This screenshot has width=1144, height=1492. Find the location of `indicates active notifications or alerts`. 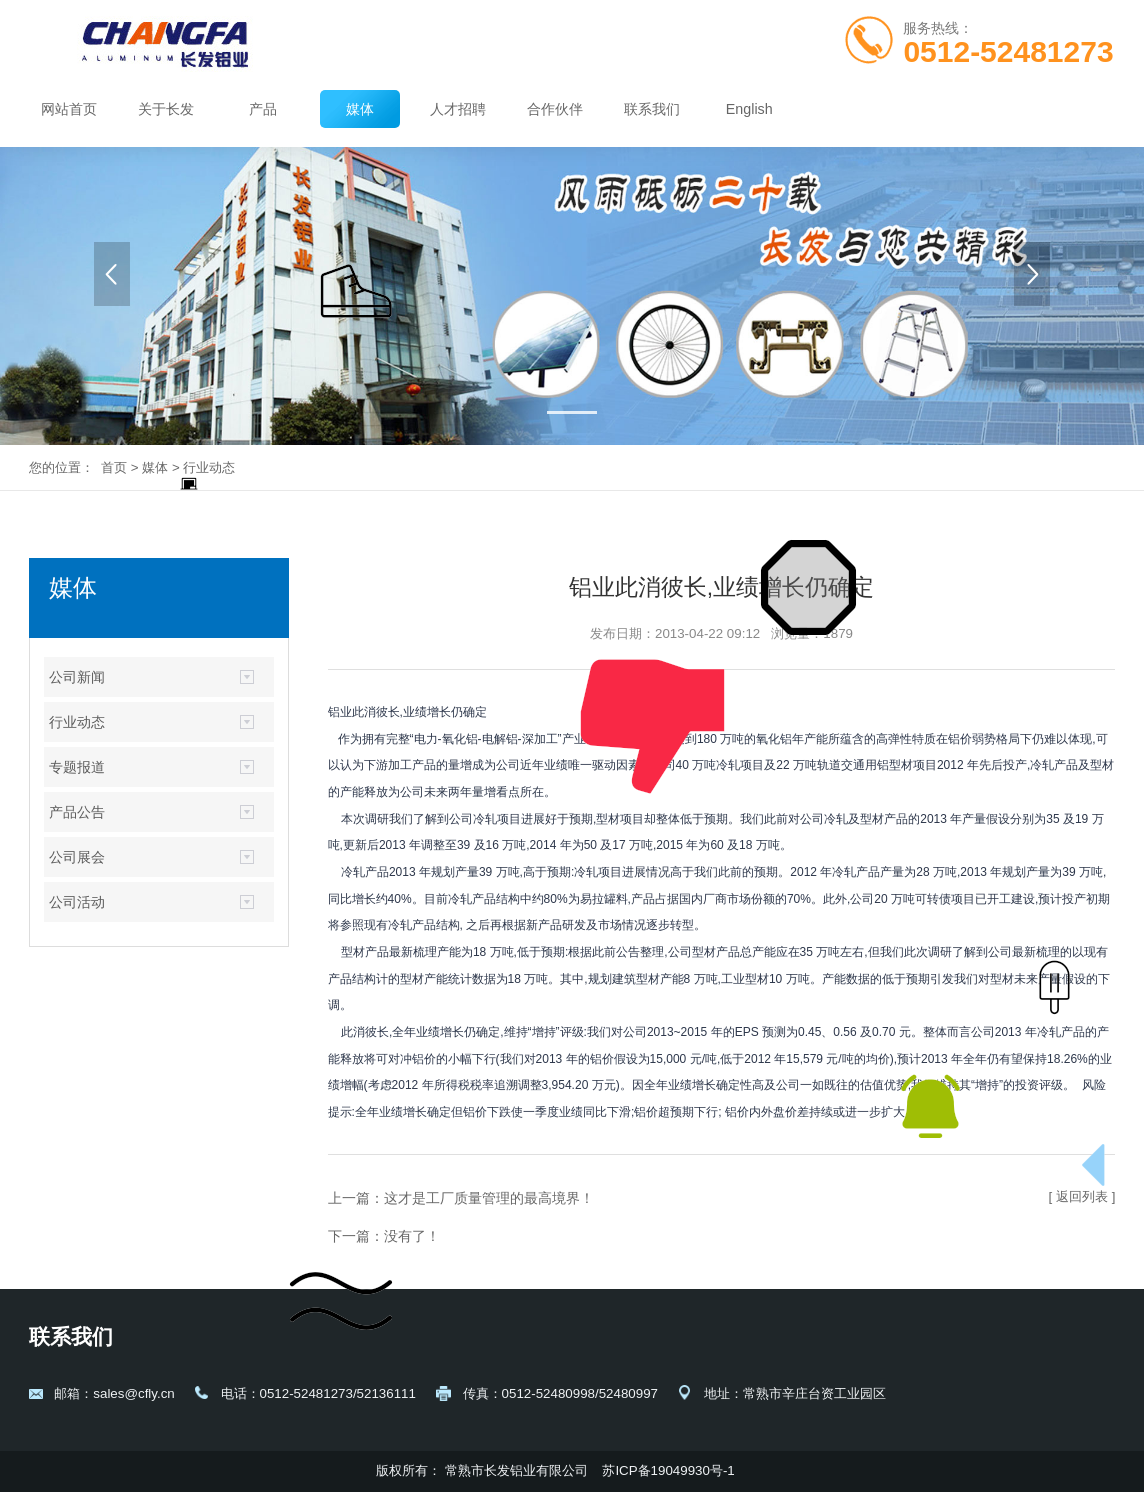

indicates active notifications or alerts is located at coordinates (930, 1107).